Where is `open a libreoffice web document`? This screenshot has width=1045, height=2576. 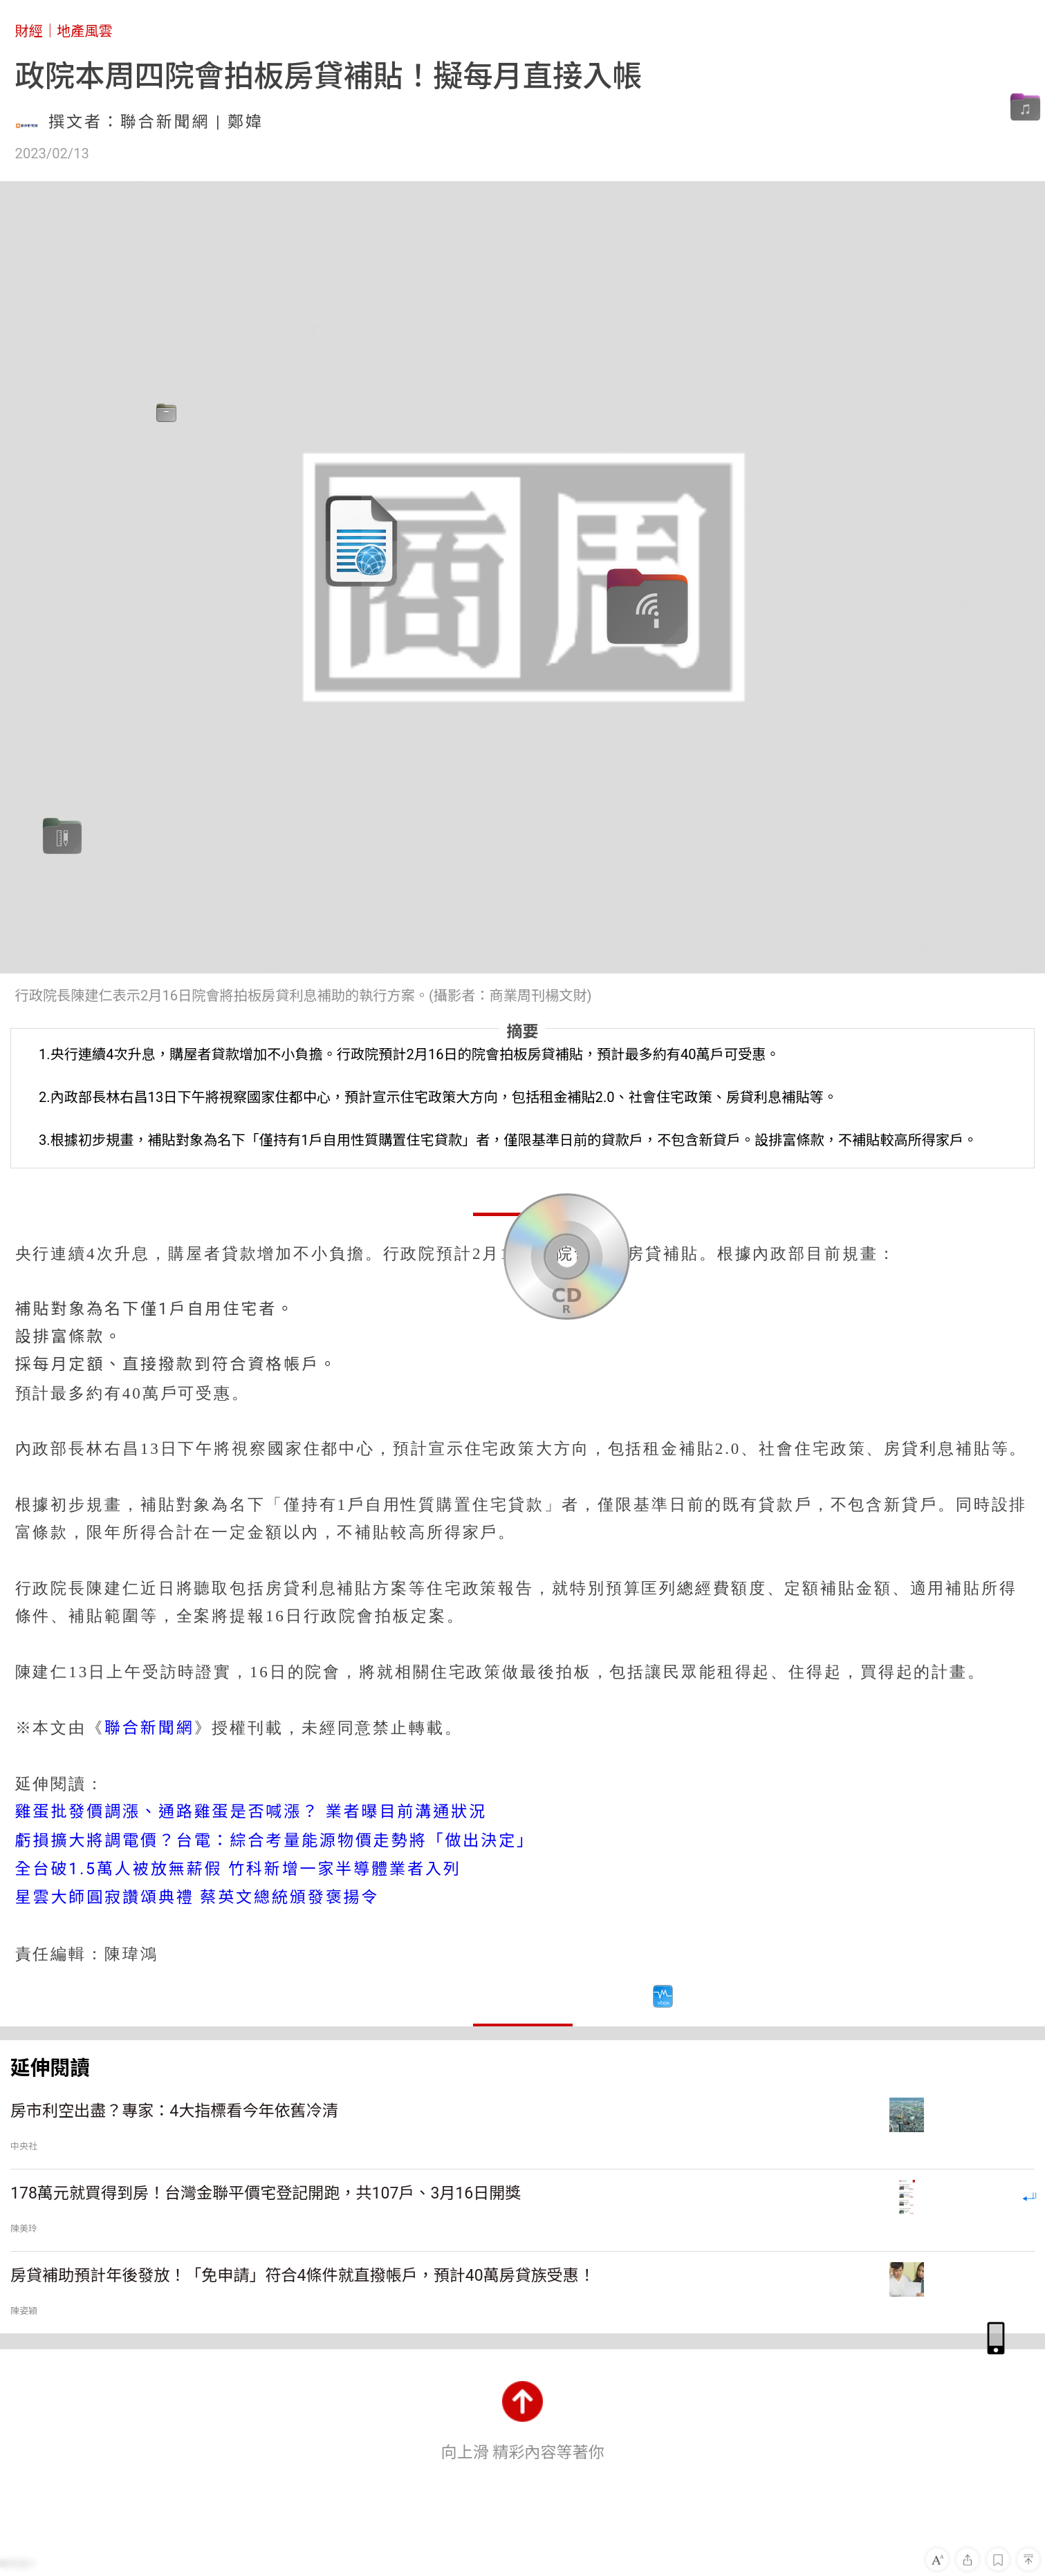
open a libreoffice web document is located at coordinates (361, 541).